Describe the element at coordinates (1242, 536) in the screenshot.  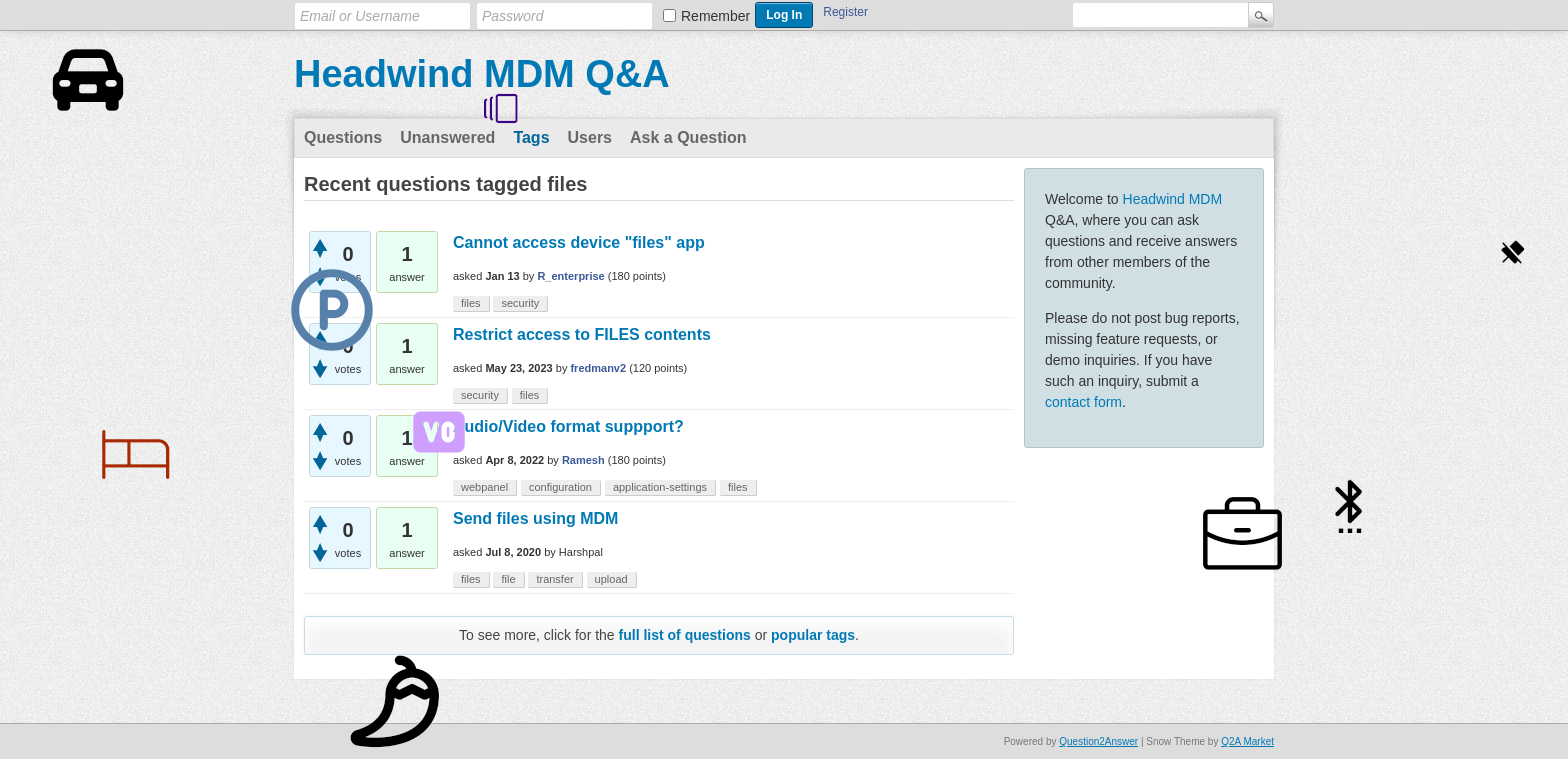
I see `access work or business-related features` at that location.